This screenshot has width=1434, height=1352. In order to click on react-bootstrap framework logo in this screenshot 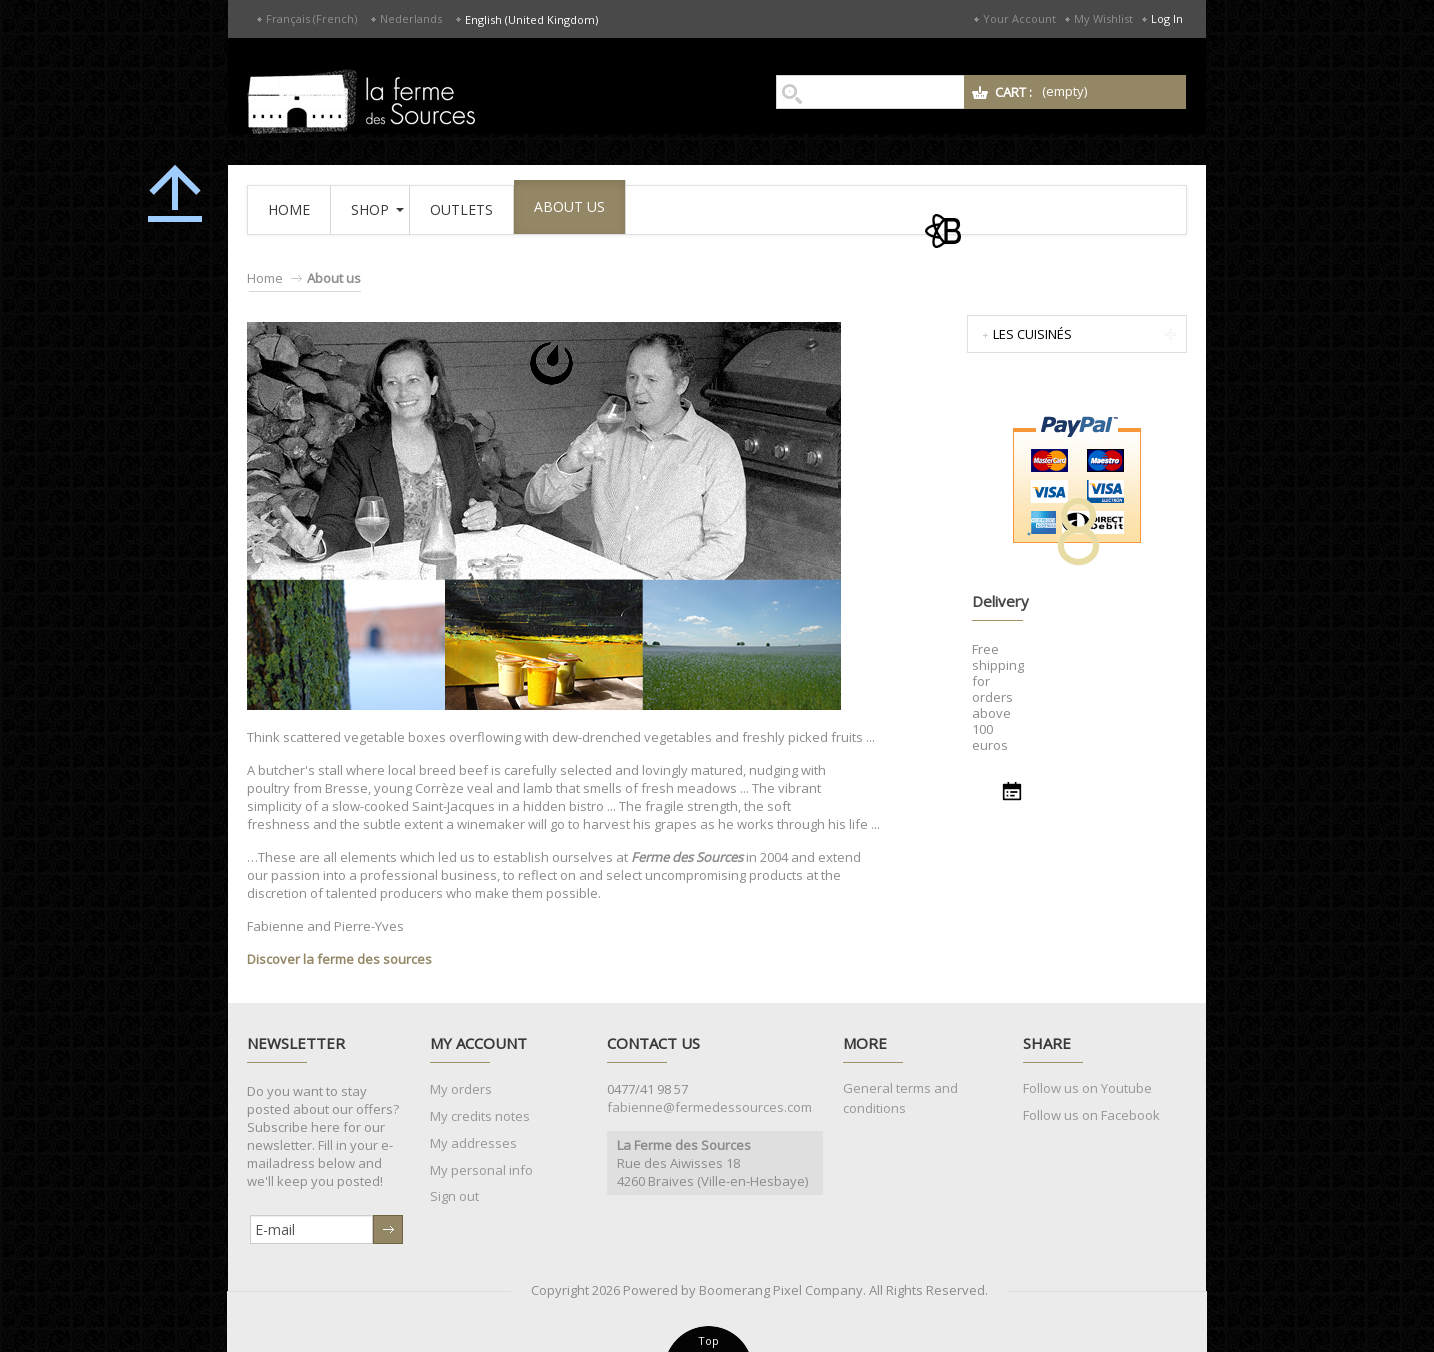, I will do `click(943, 231)`.